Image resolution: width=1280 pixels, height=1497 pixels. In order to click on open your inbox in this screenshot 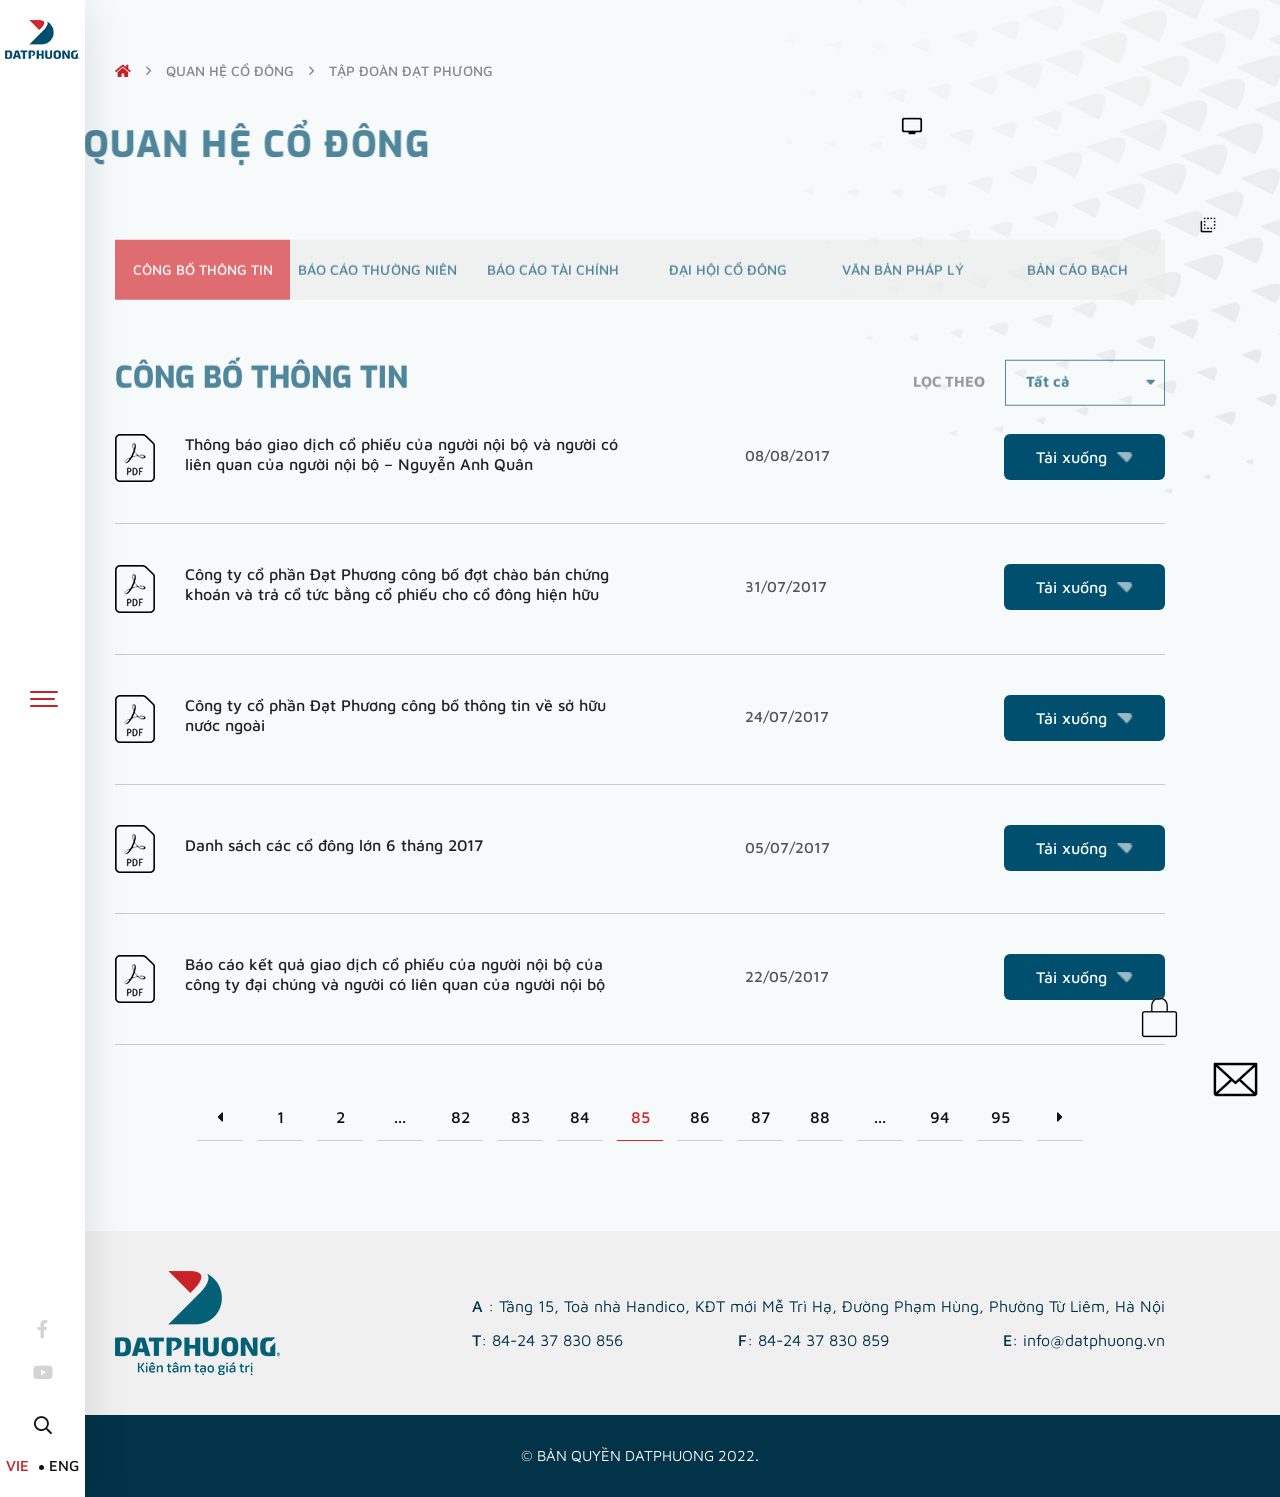, I will do `click(1235, 1079)`.